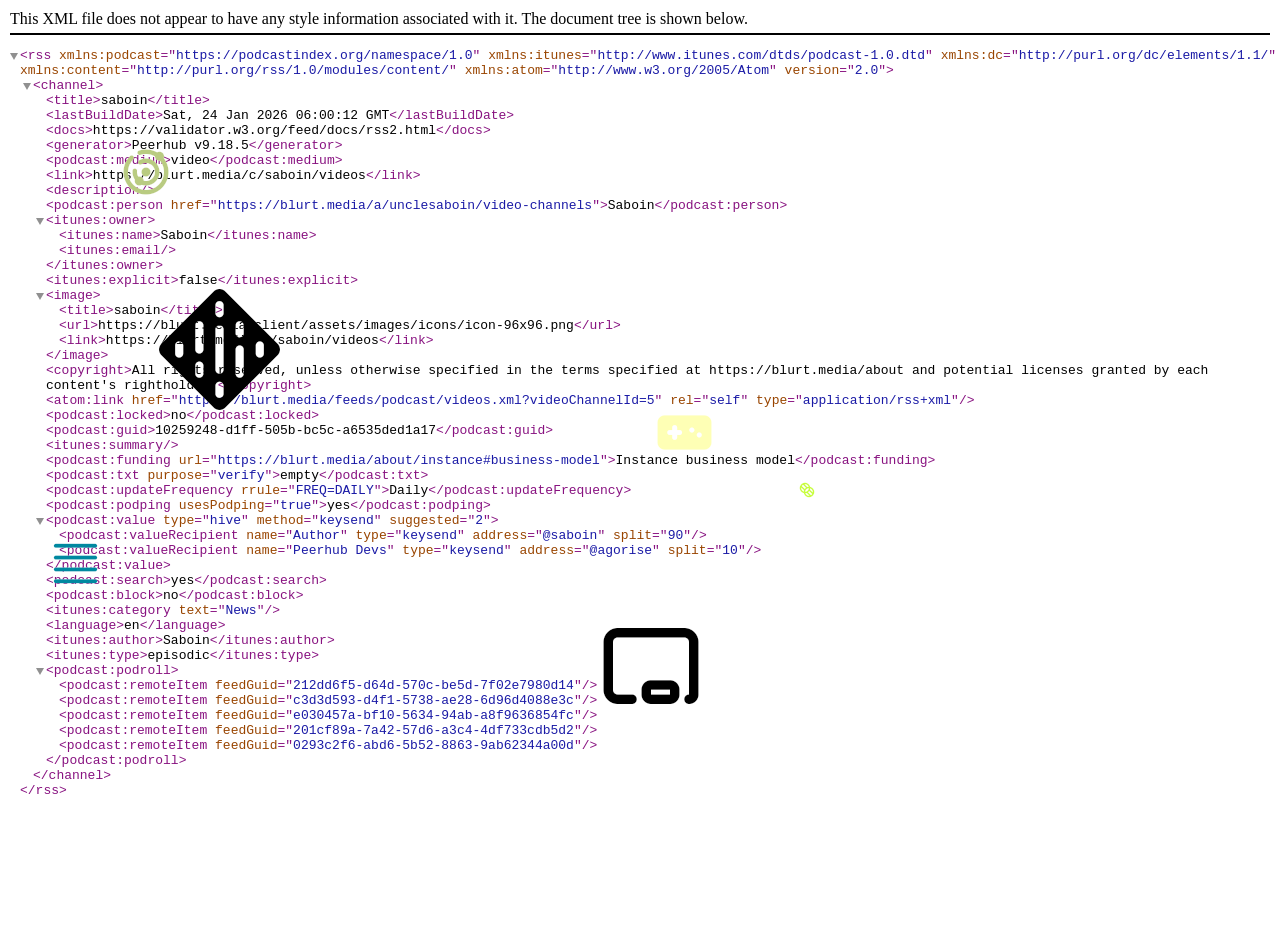 This screenshot has width=1280, height=948. Describe the element at coordinates (146, 172) in the screenshot. I see `explore the universe or cosmos section` at that location.